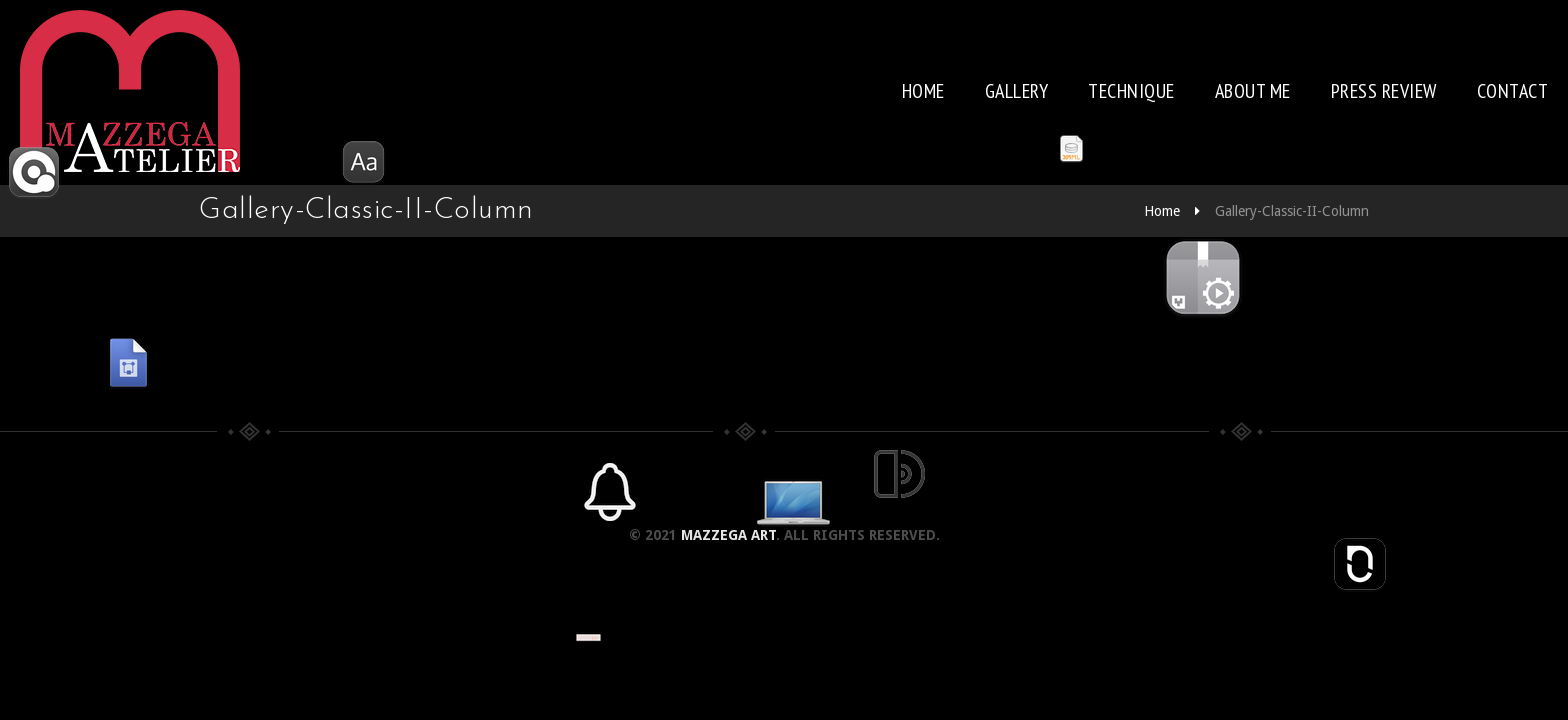 Image resolution: width=1568 pixels, height=720 pixels. Describe the element at coordinates (128, 363) in the screenshot. I see `a Microsoft Visio diagram file` at that location.